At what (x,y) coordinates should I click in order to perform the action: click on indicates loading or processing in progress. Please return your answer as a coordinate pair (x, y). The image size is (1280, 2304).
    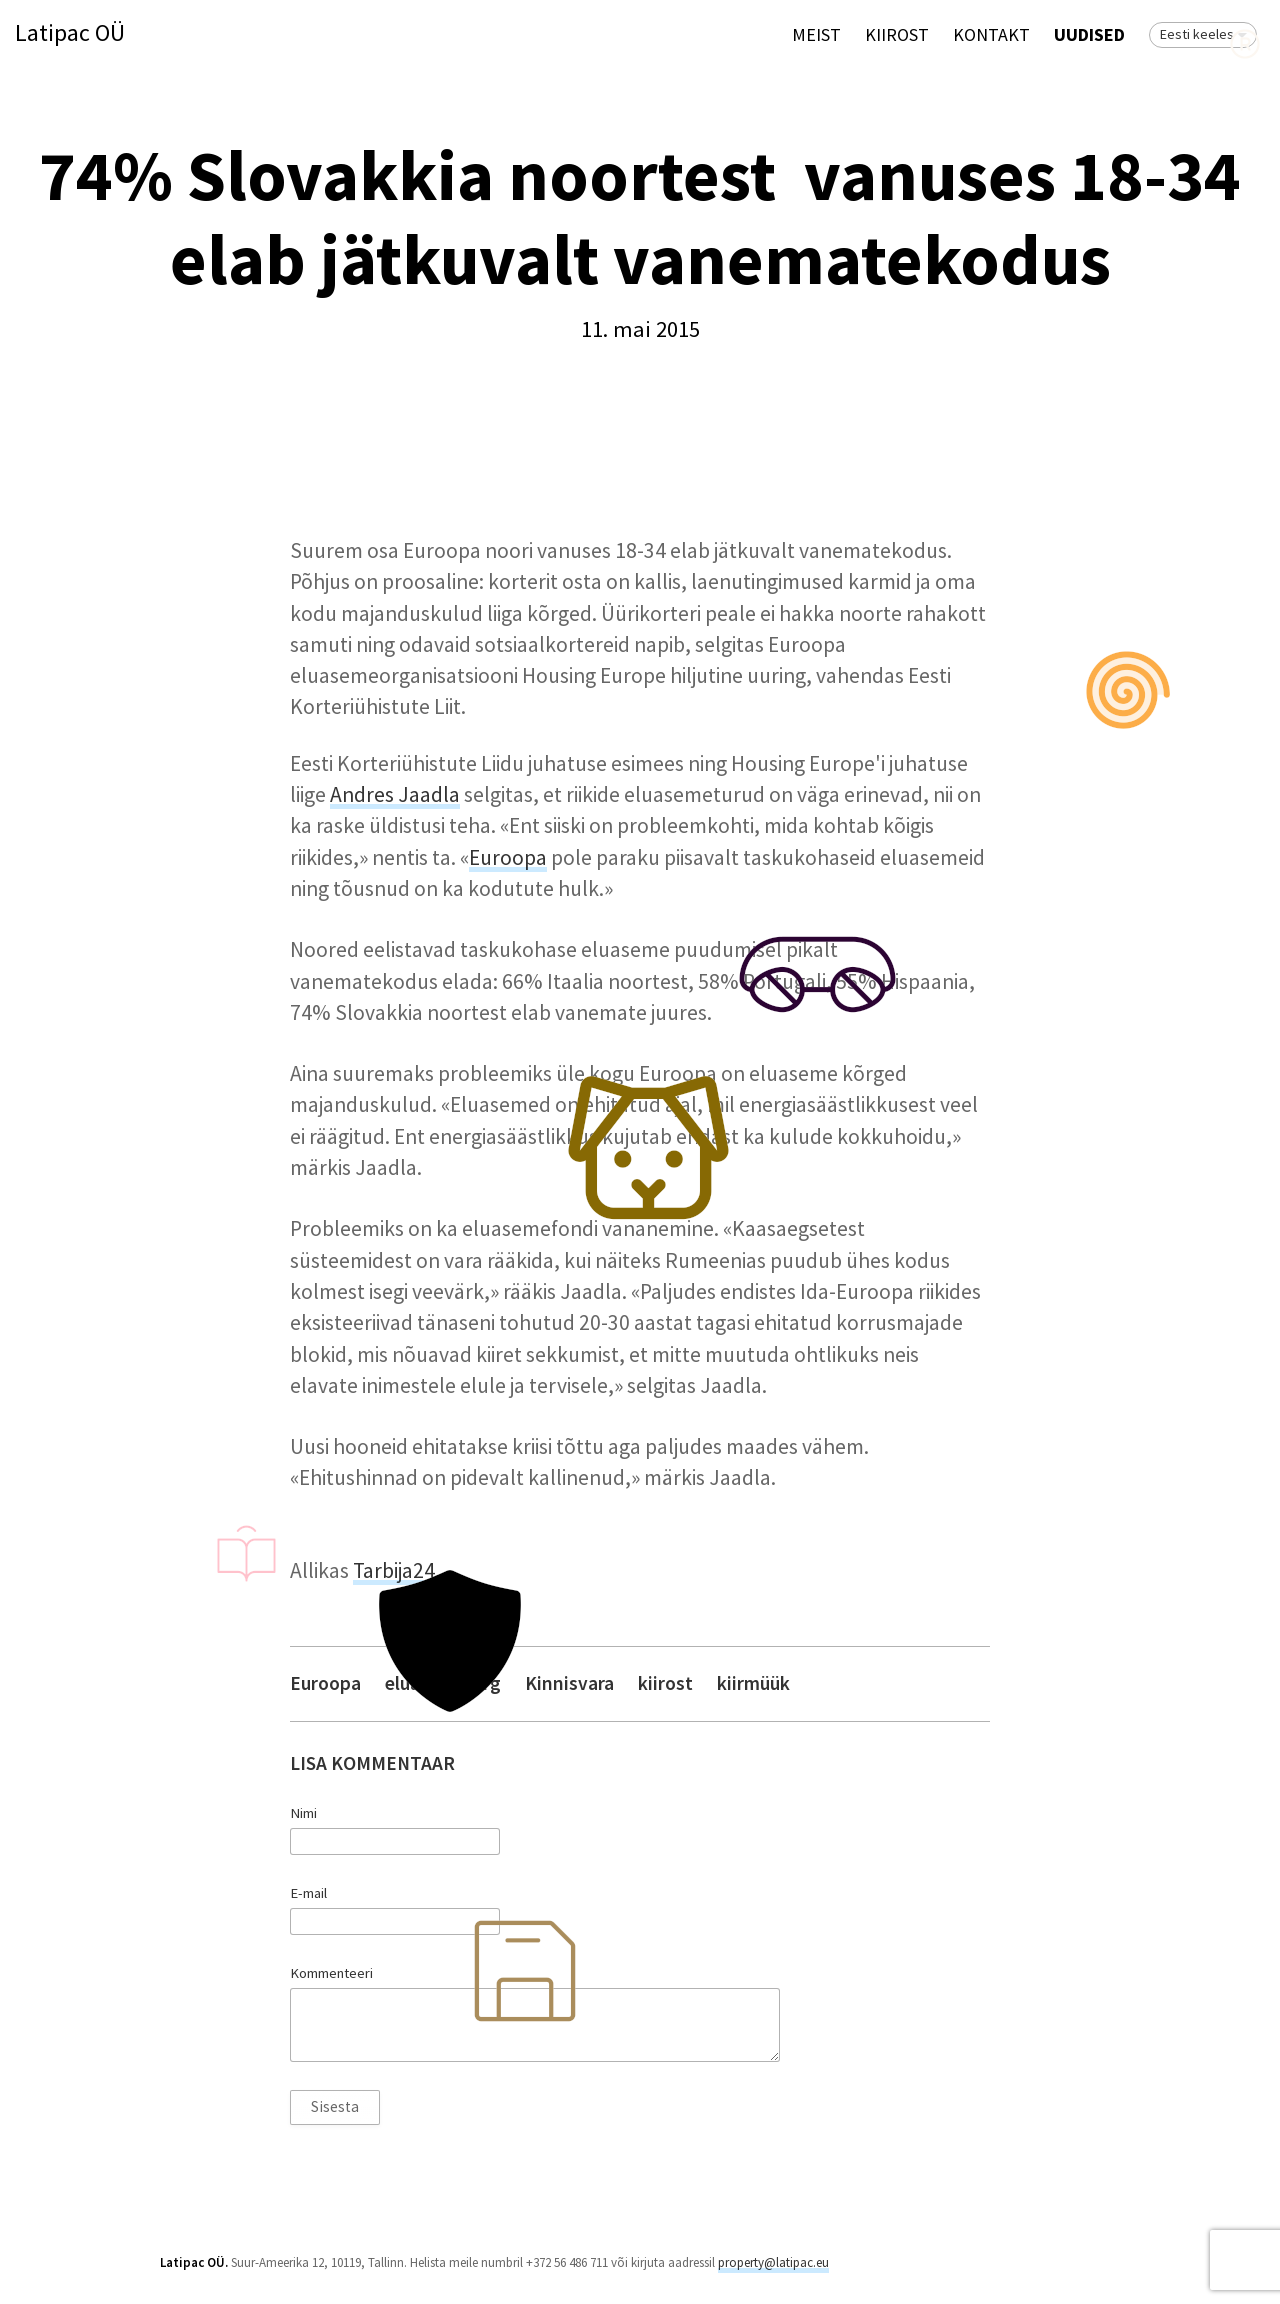
    Looking at the image, I should click on (1123, 688).